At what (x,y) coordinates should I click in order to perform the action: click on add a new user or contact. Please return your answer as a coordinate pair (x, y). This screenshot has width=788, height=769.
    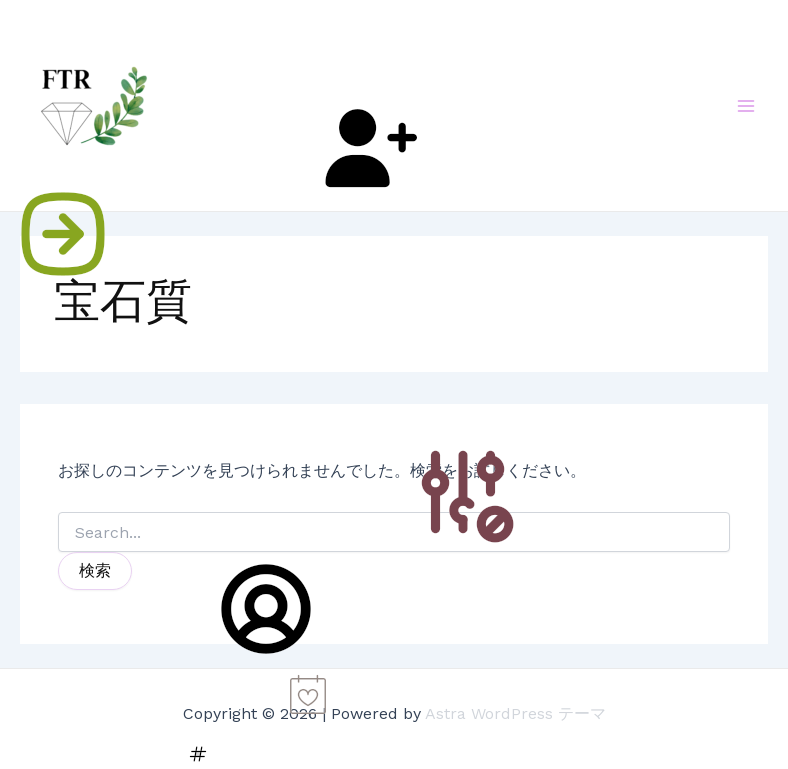
    Looking at the image, I should click on (367, 147).